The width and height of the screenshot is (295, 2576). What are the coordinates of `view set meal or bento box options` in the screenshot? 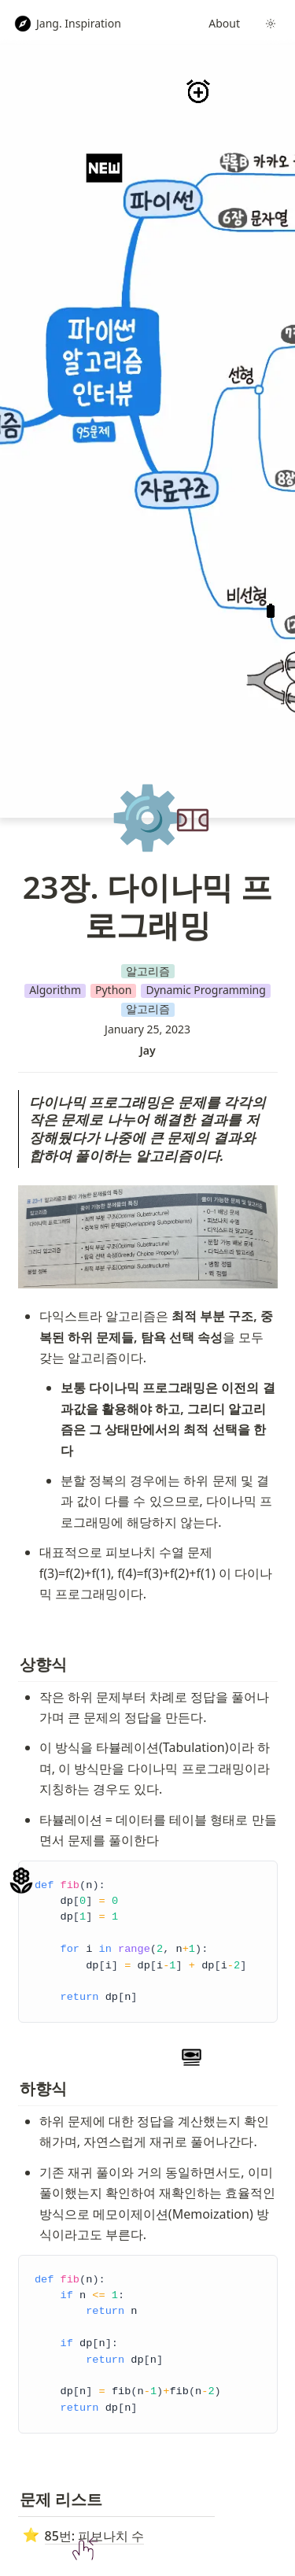 It's located at (191, 2057).